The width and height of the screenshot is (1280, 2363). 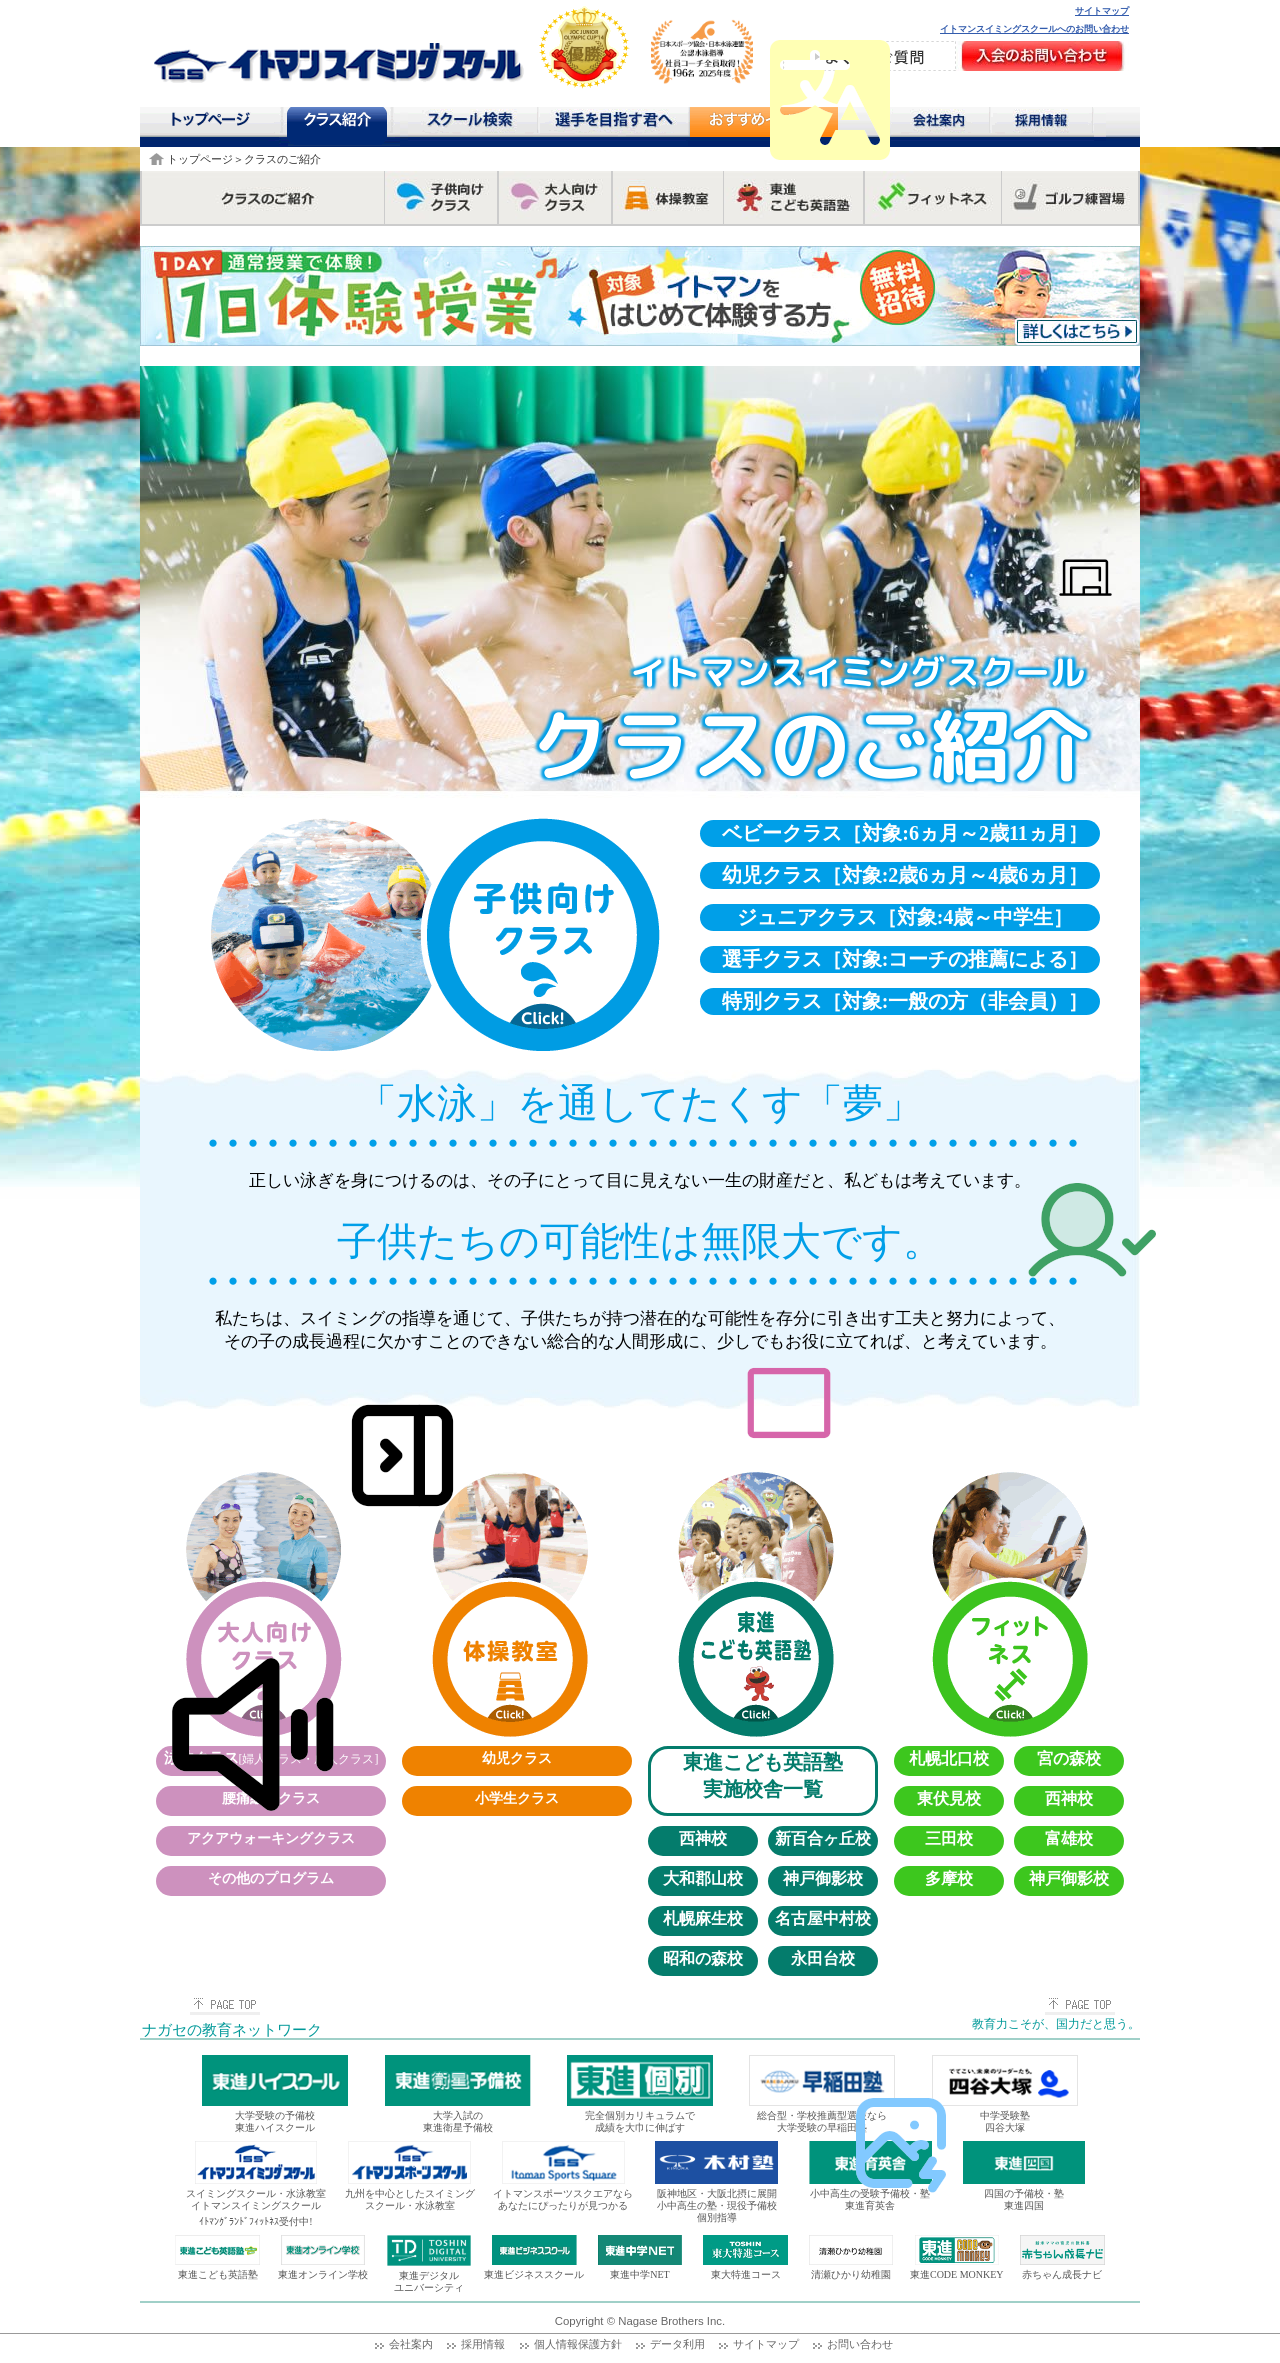 I want to click on increase or maximize volume, so click(x=248, y=1734).